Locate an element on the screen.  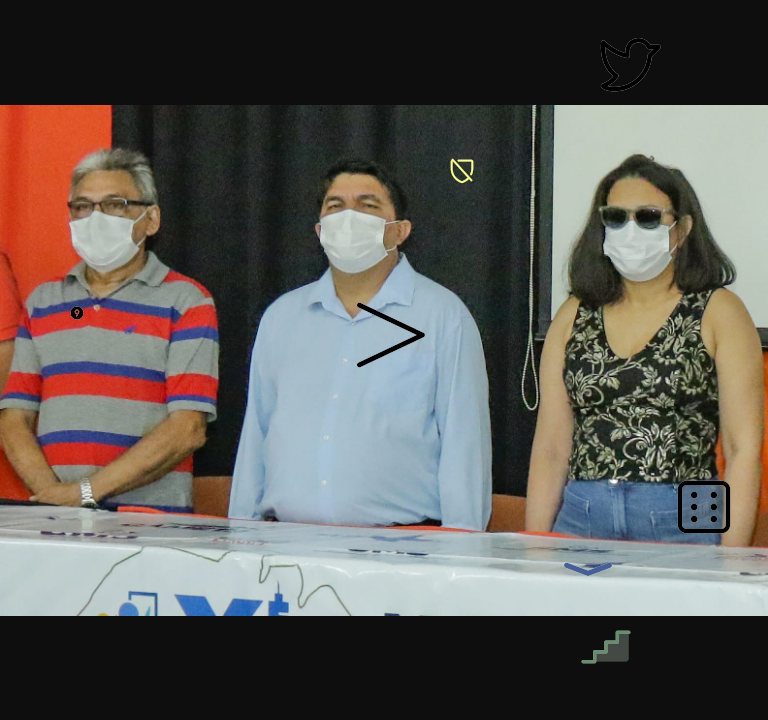
navigate to the next item or page is located at coordinates (386, 335).